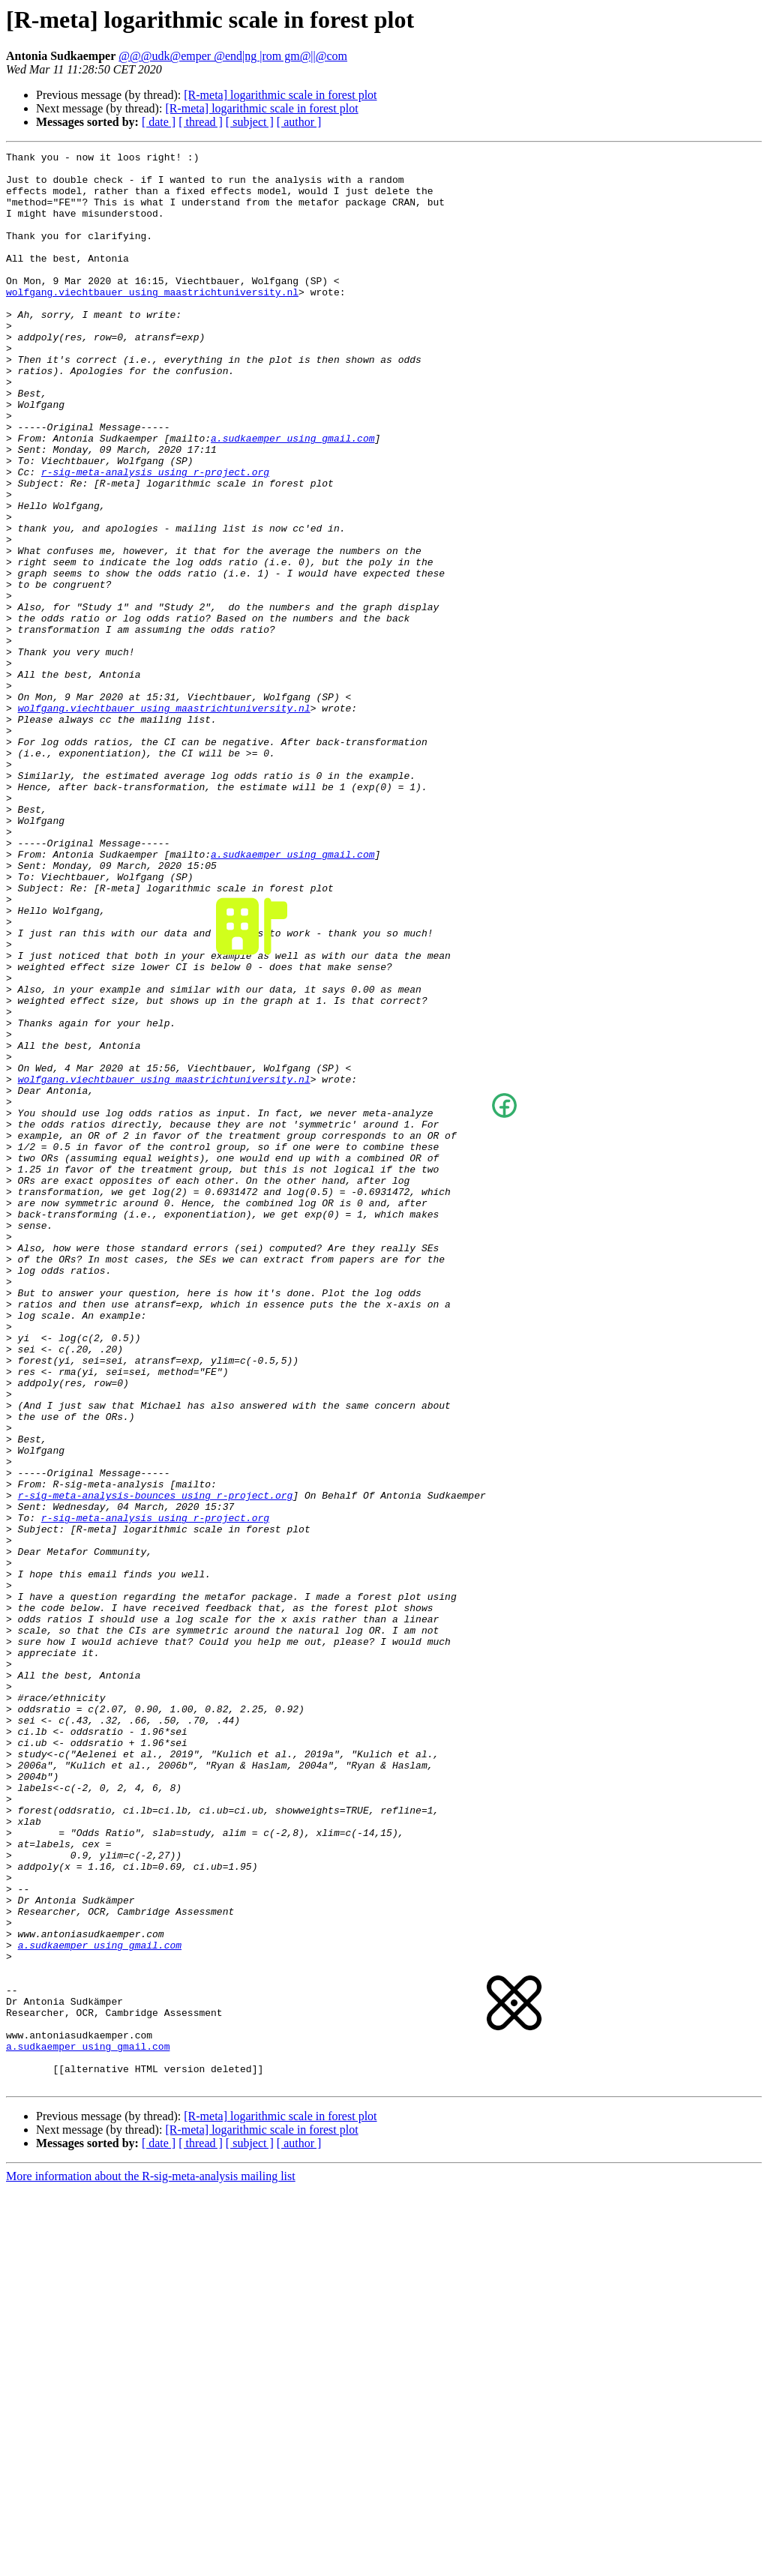  Describe the element at coordinates (514, 2002) in the screenshot. I see `access first aid or medical help resources` at that location.